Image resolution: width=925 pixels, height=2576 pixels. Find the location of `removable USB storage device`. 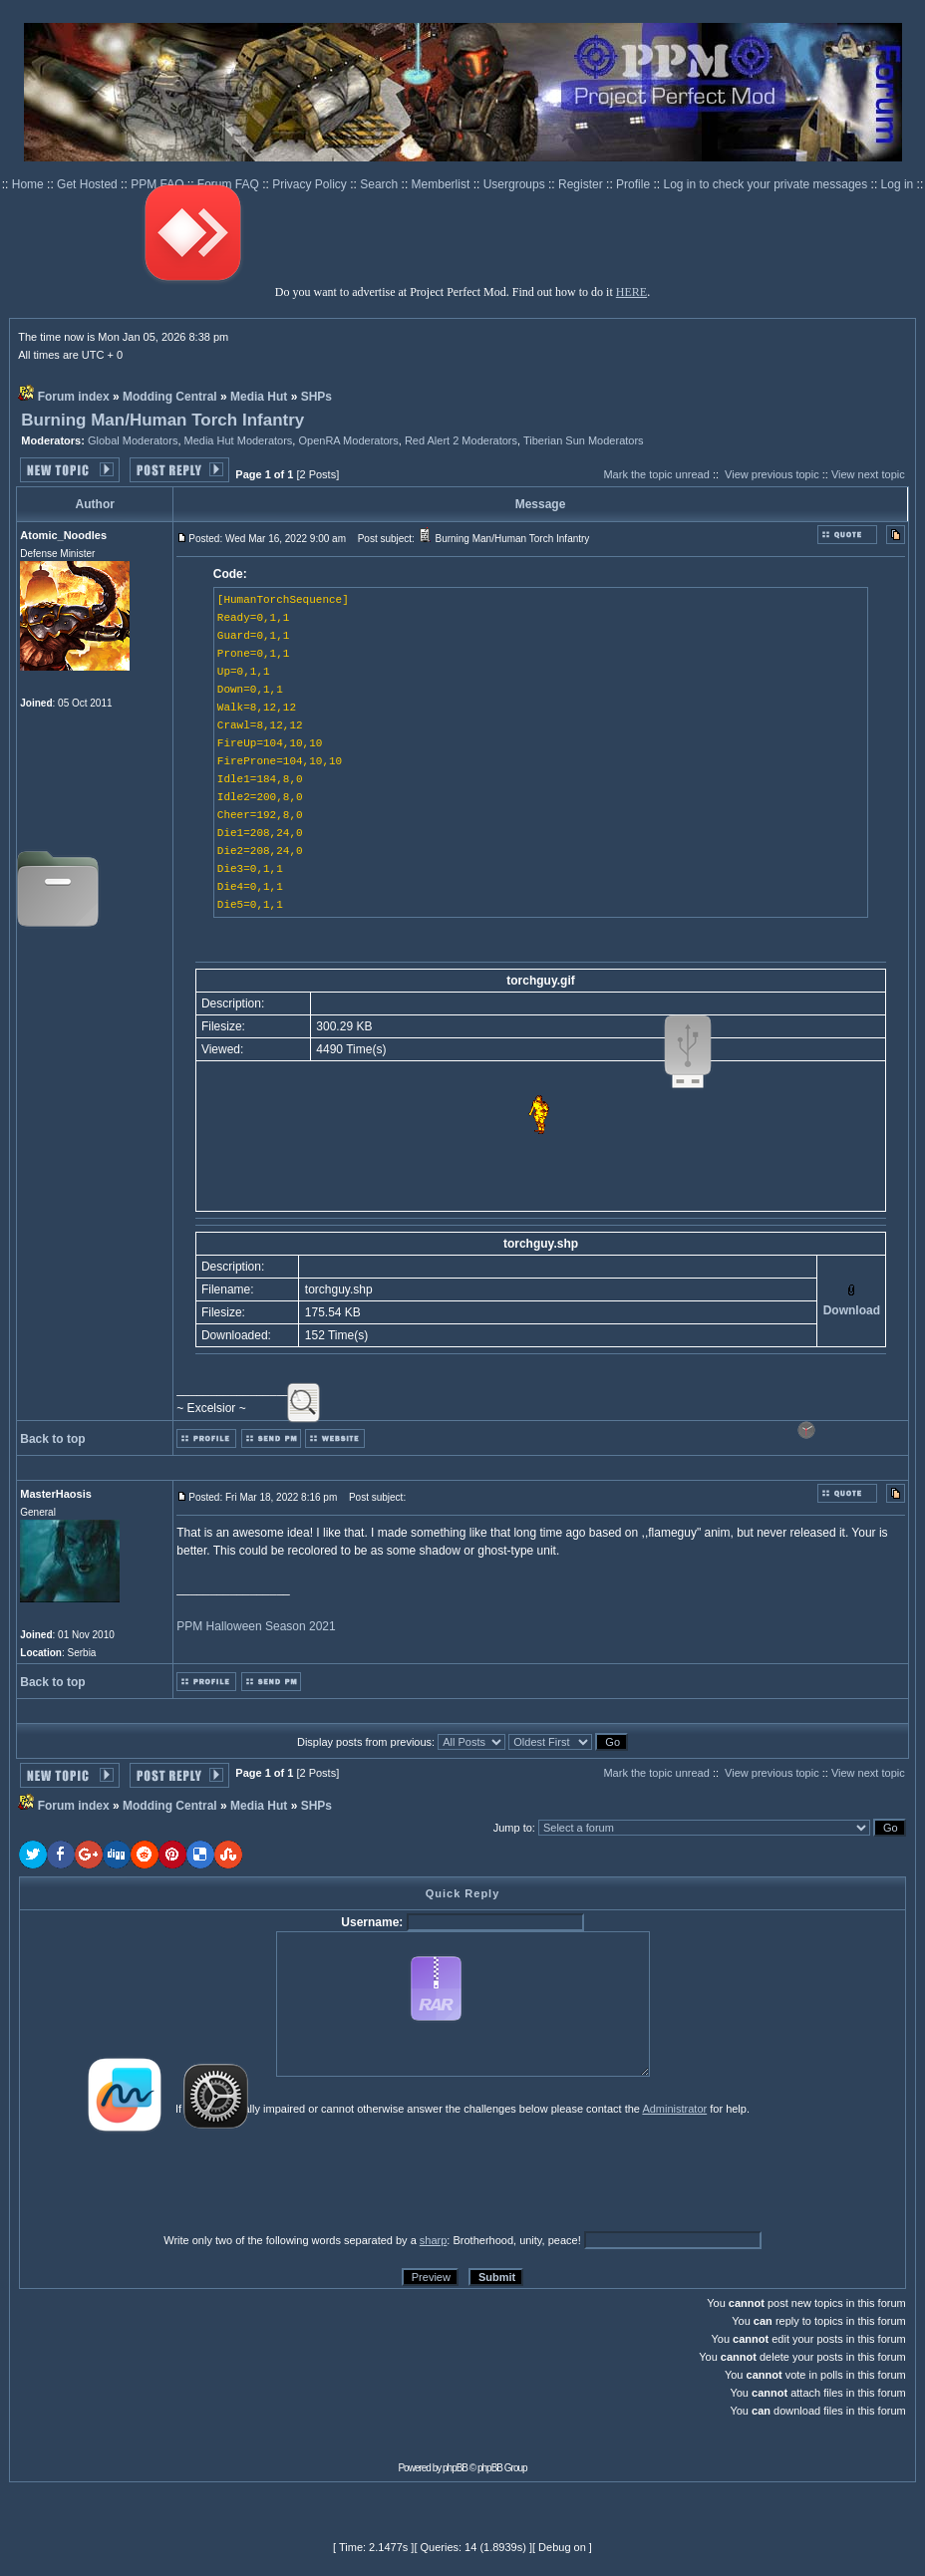

removable USB storage device is located at coordinates (688, 1051).